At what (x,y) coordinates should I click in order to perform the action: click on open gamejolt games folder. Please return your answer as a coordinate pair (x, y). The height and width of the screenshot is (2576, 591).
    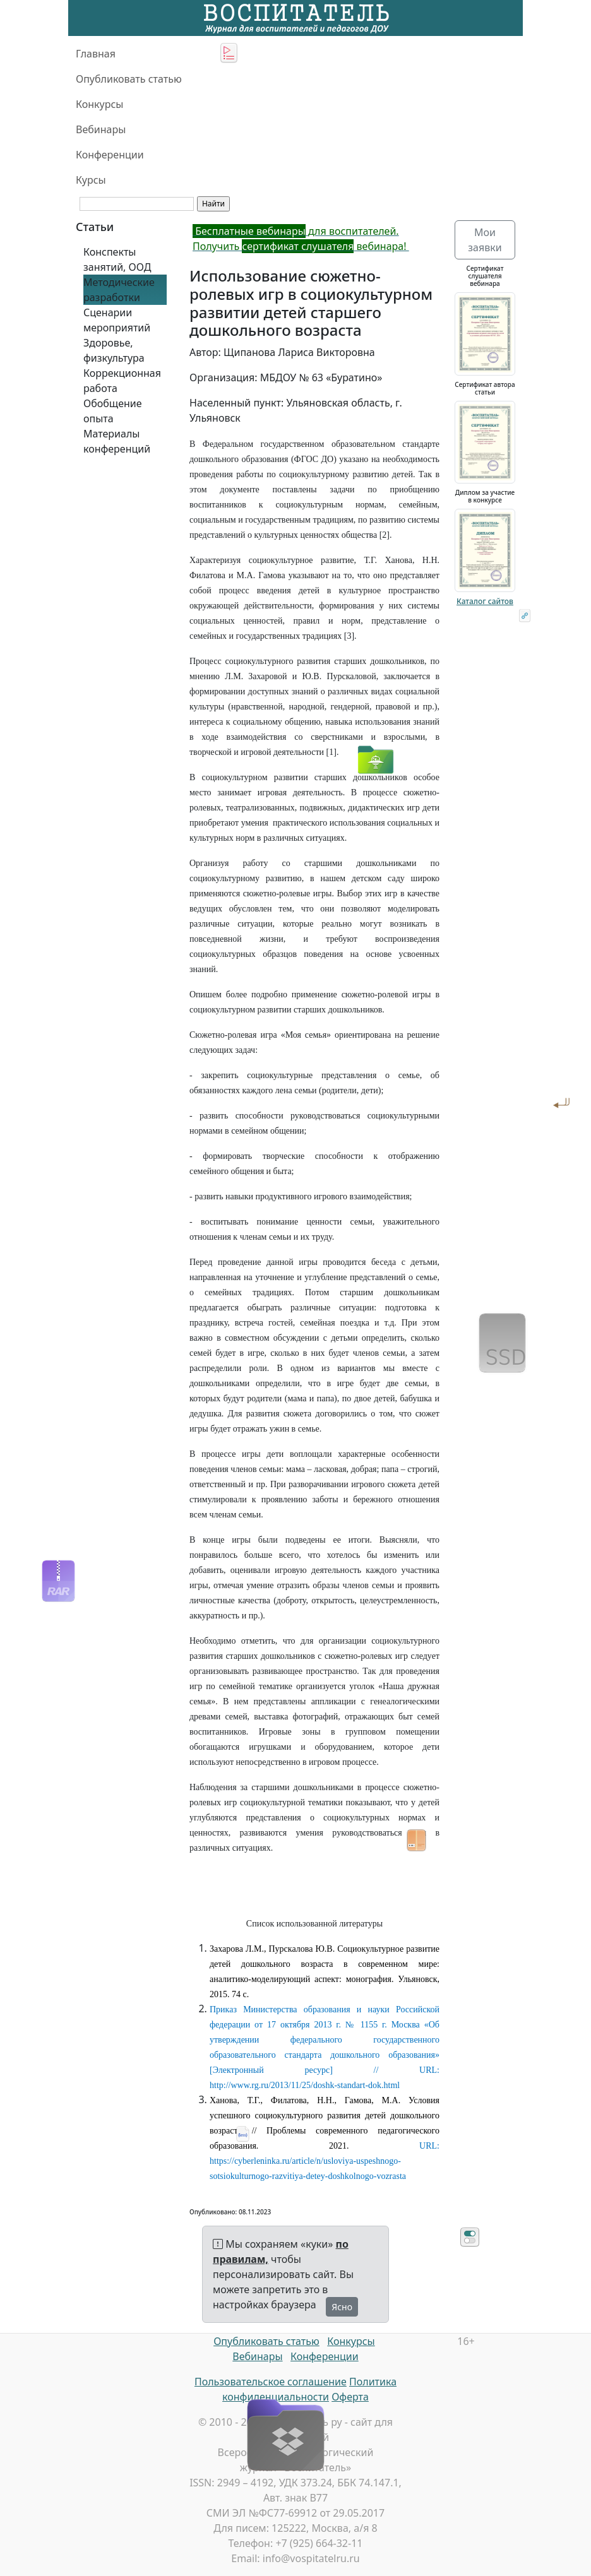
    Looking at the image, I should click on (376, 761).